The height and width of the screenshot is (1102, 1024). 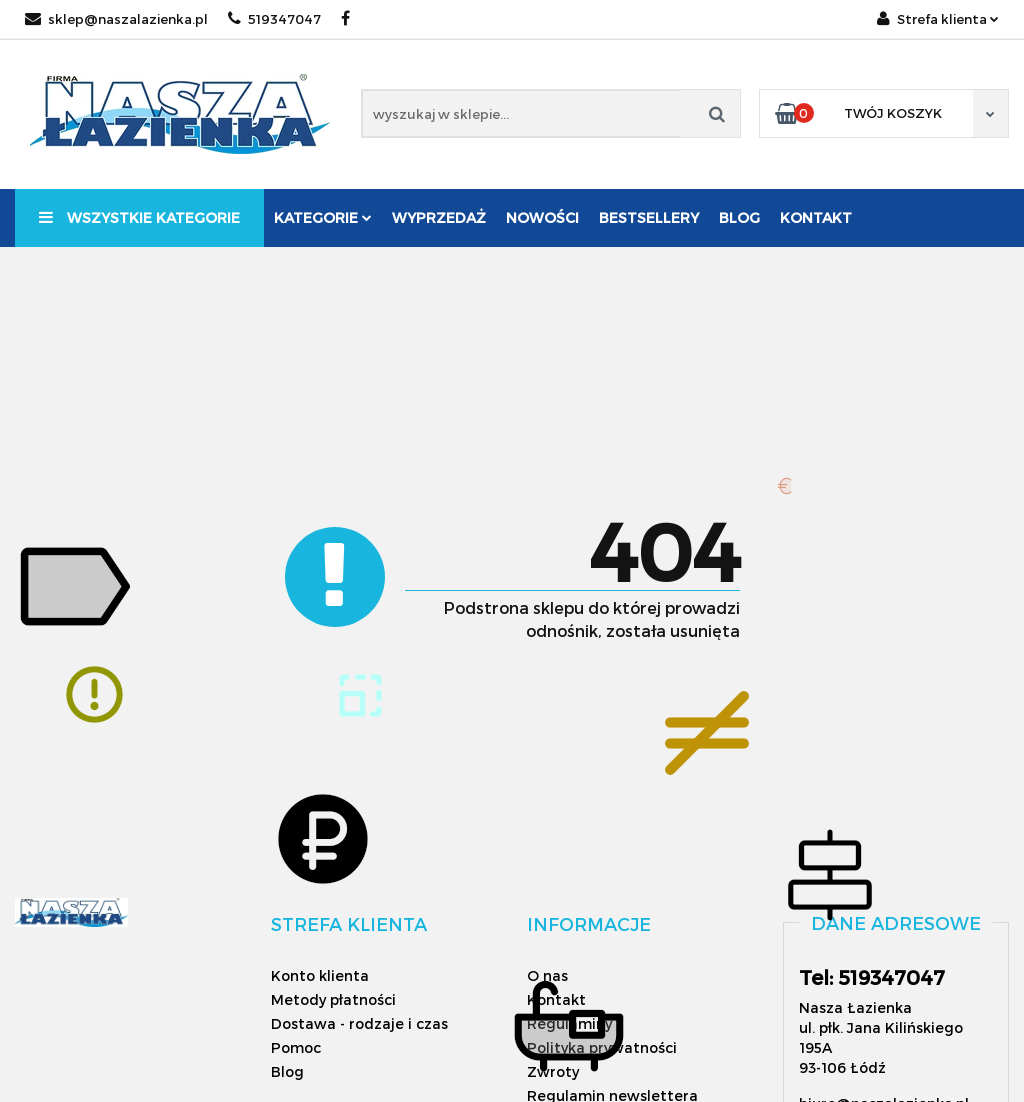 I want to click on indicates values are not equal, so click(x=707, y=733).